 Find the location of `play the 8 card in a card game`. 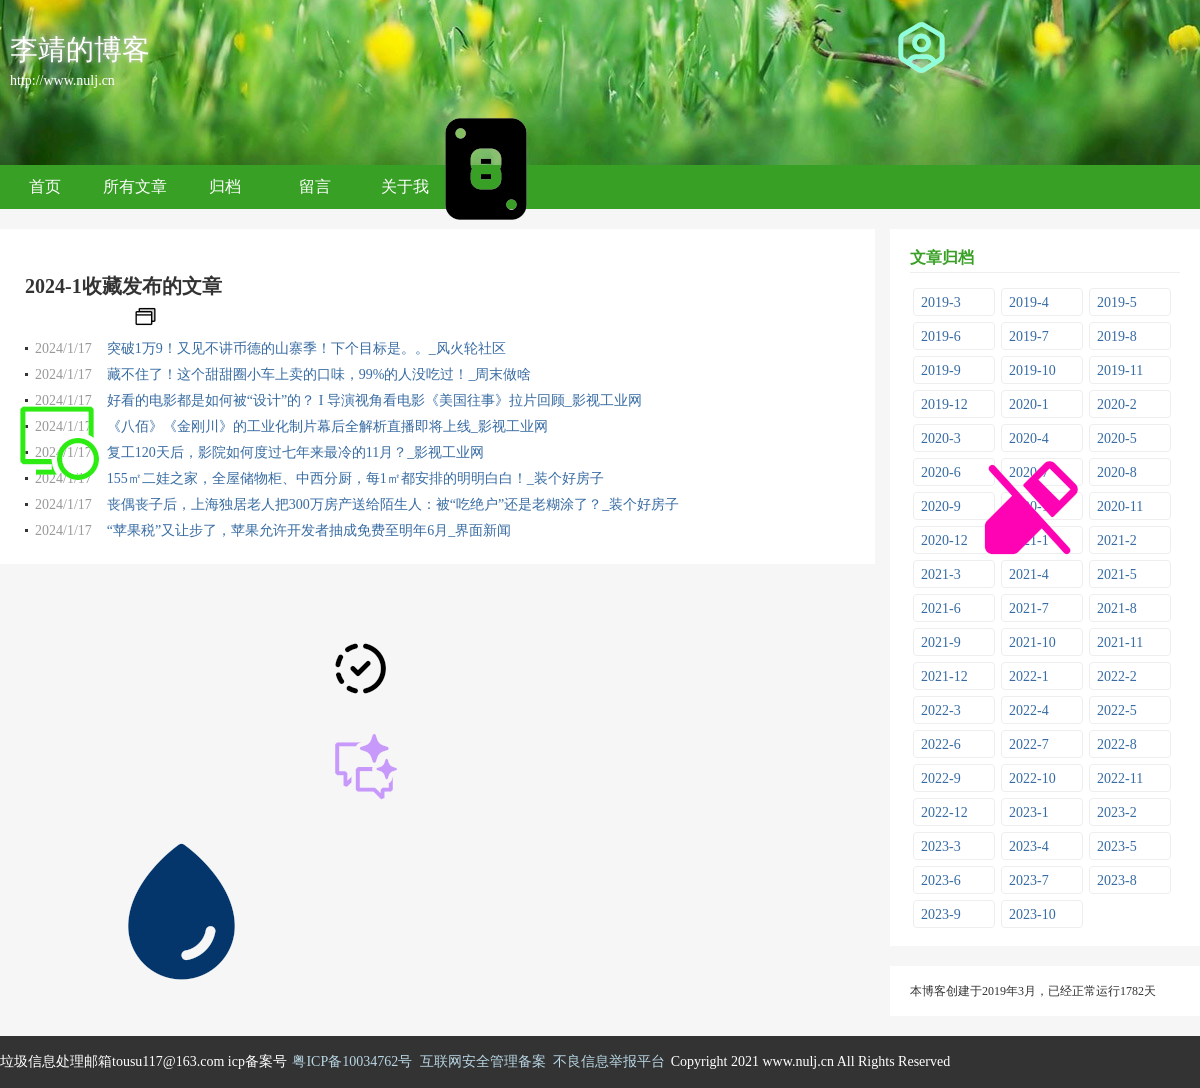

play the 8 card in a card game is located at coordinates (486, 169).